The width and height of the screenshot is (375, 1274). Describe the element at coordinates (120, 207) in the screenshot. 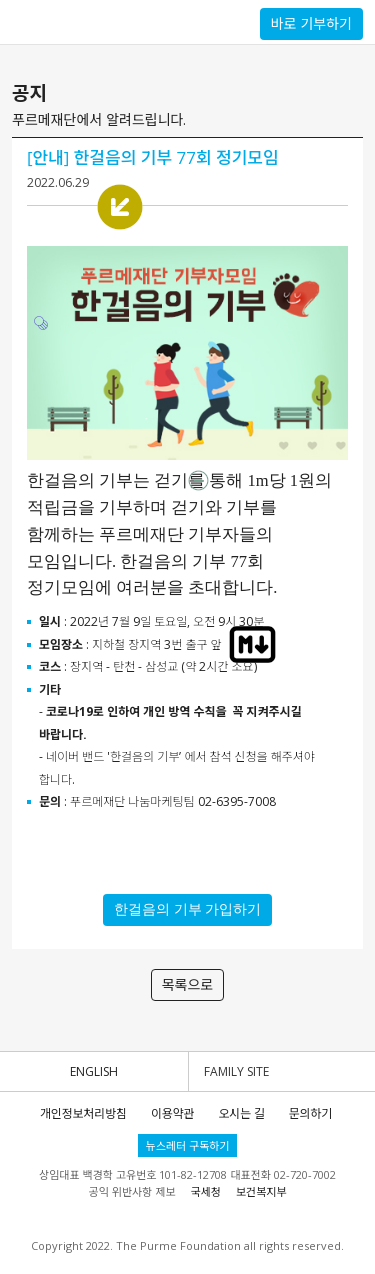

I see `navigate to previous or lower-left section` at that location.